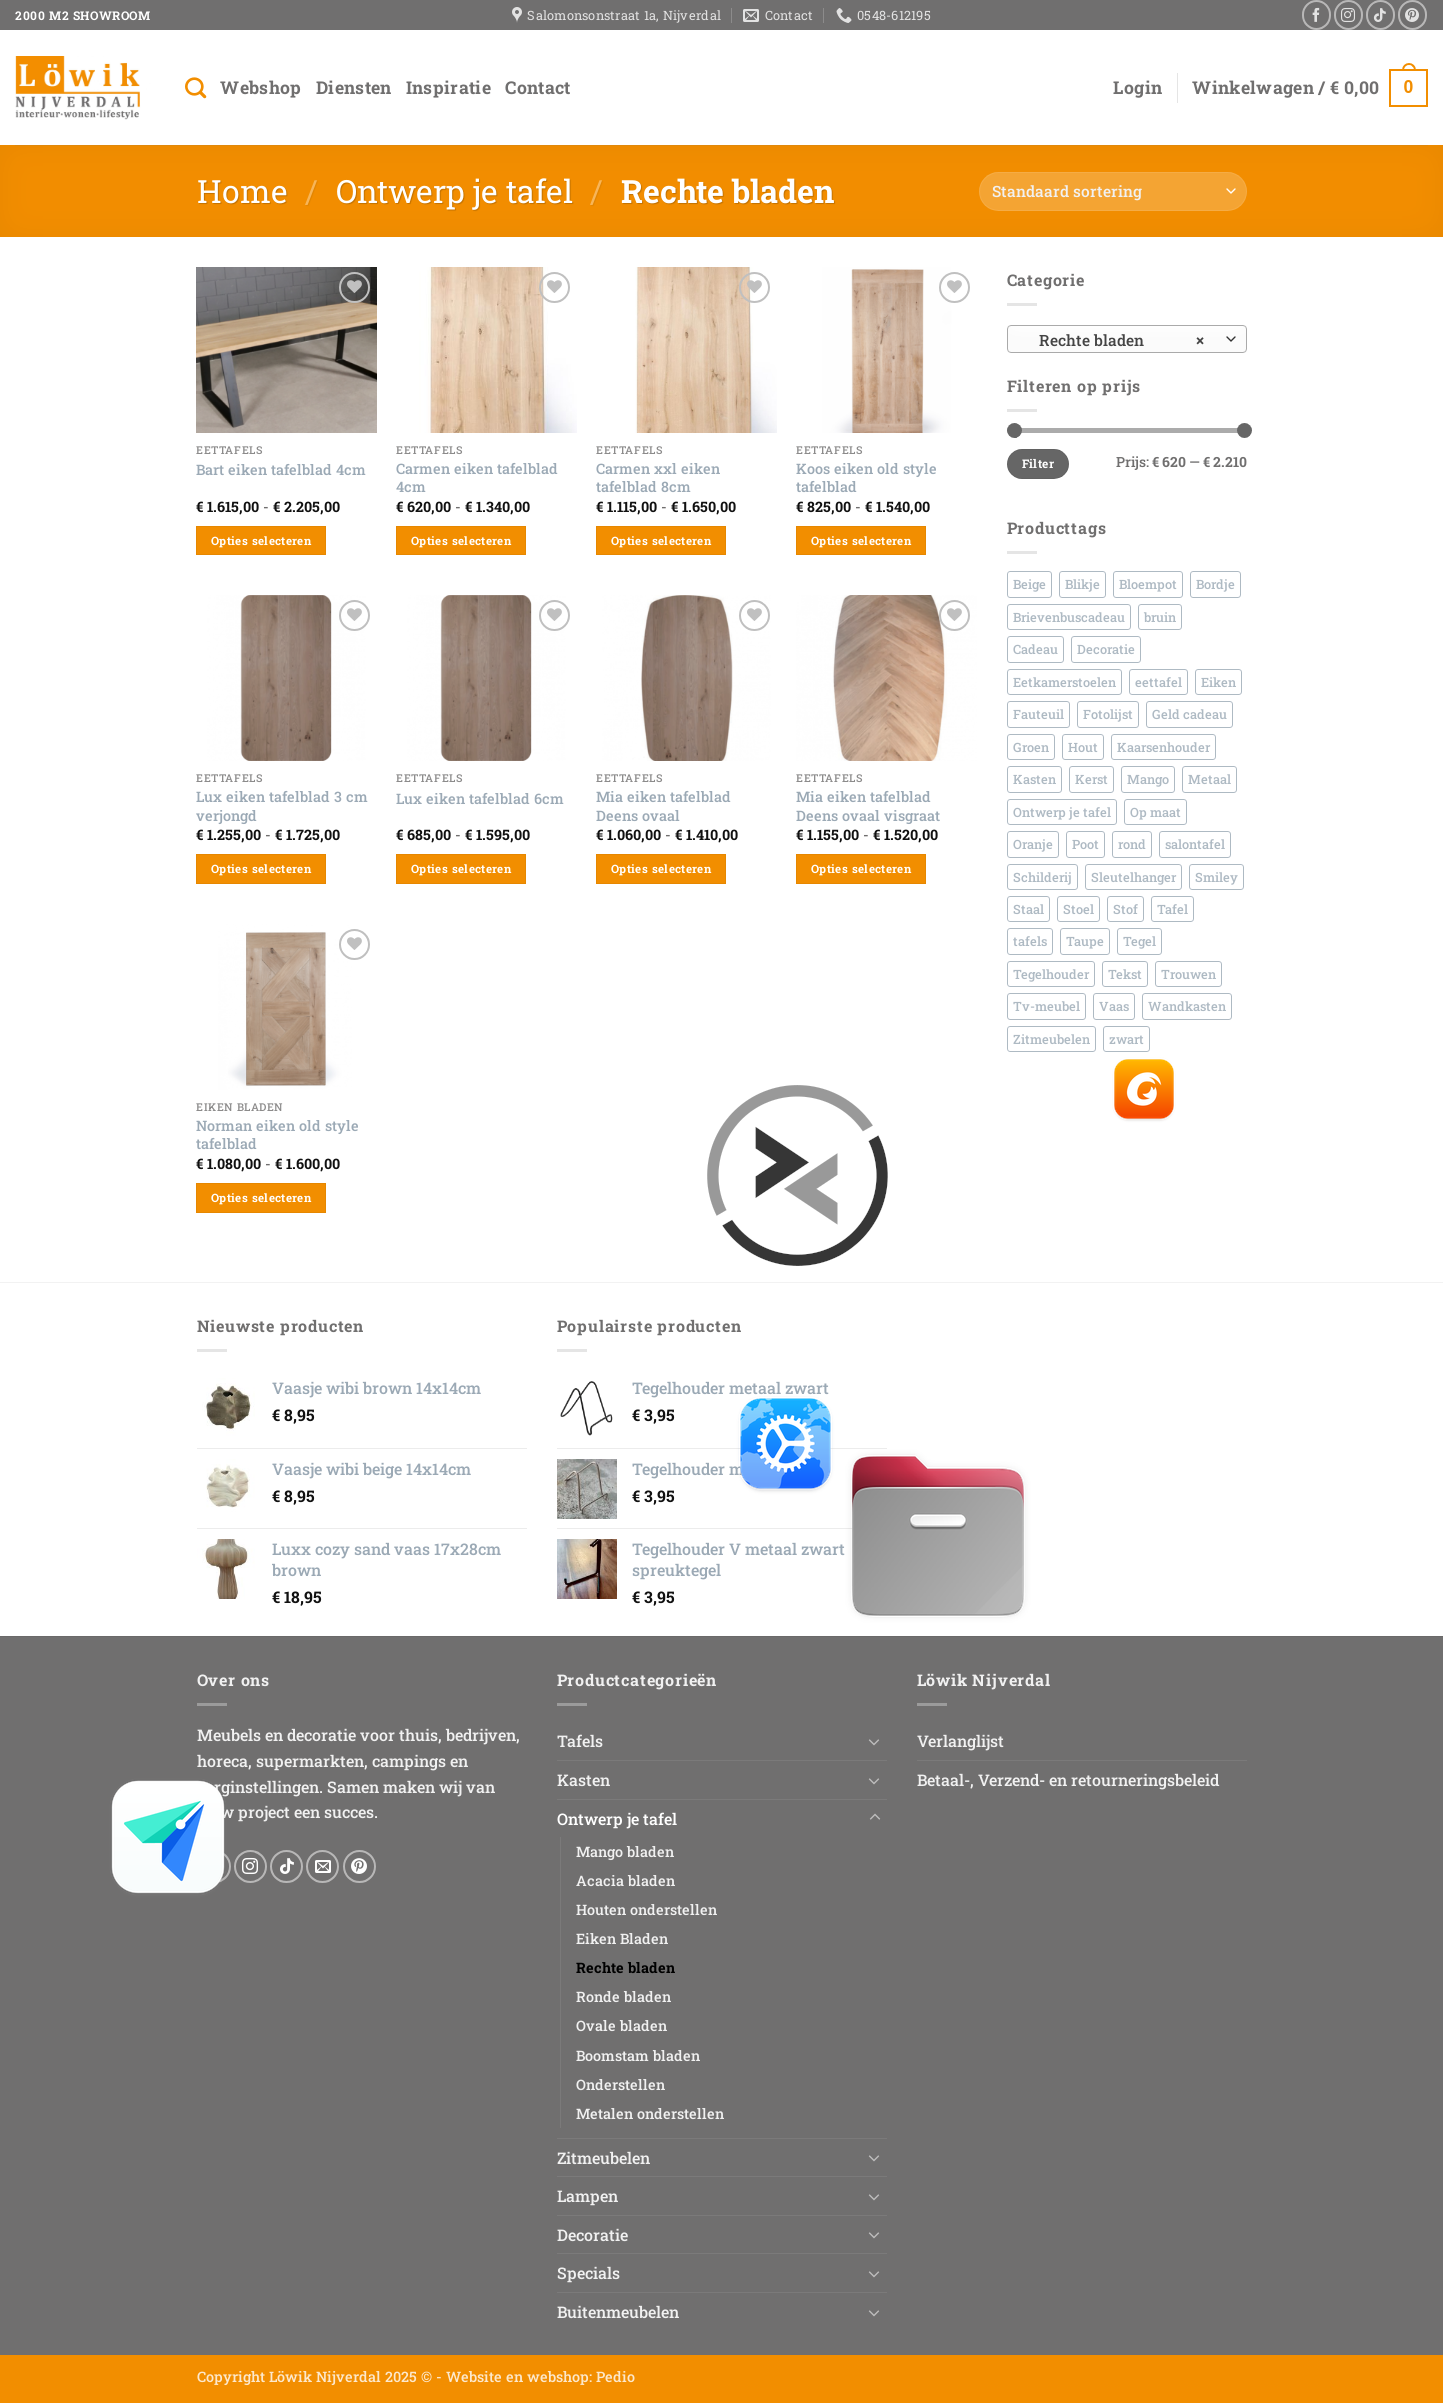 The image size is (1443, 2403). Describe the element at coordinates (785, 1443) in the screenshot. I see `configure VMware network settings` at that location.